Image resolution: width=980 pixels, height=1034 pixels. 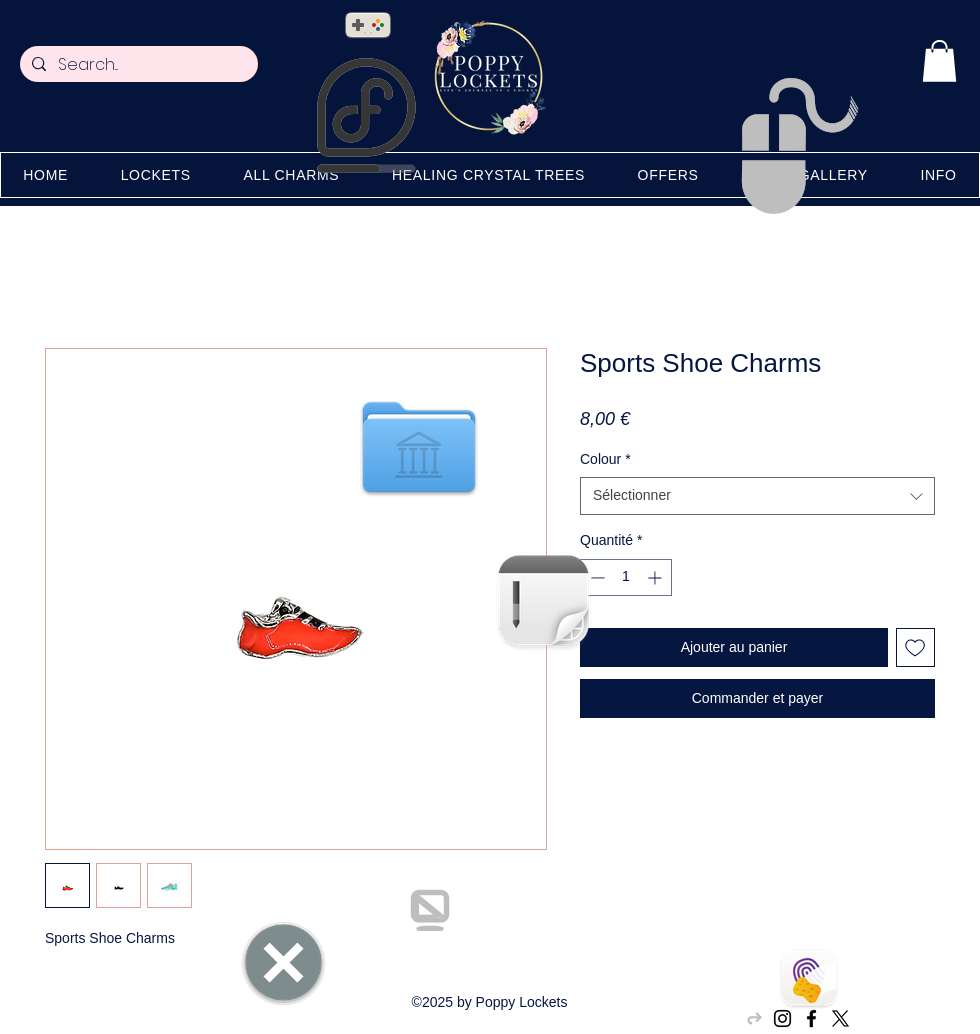 What do you see at coordinates (754, 1018) in the screenshot?
I see `redo the last undone action` at bounding box center [754, 1018].